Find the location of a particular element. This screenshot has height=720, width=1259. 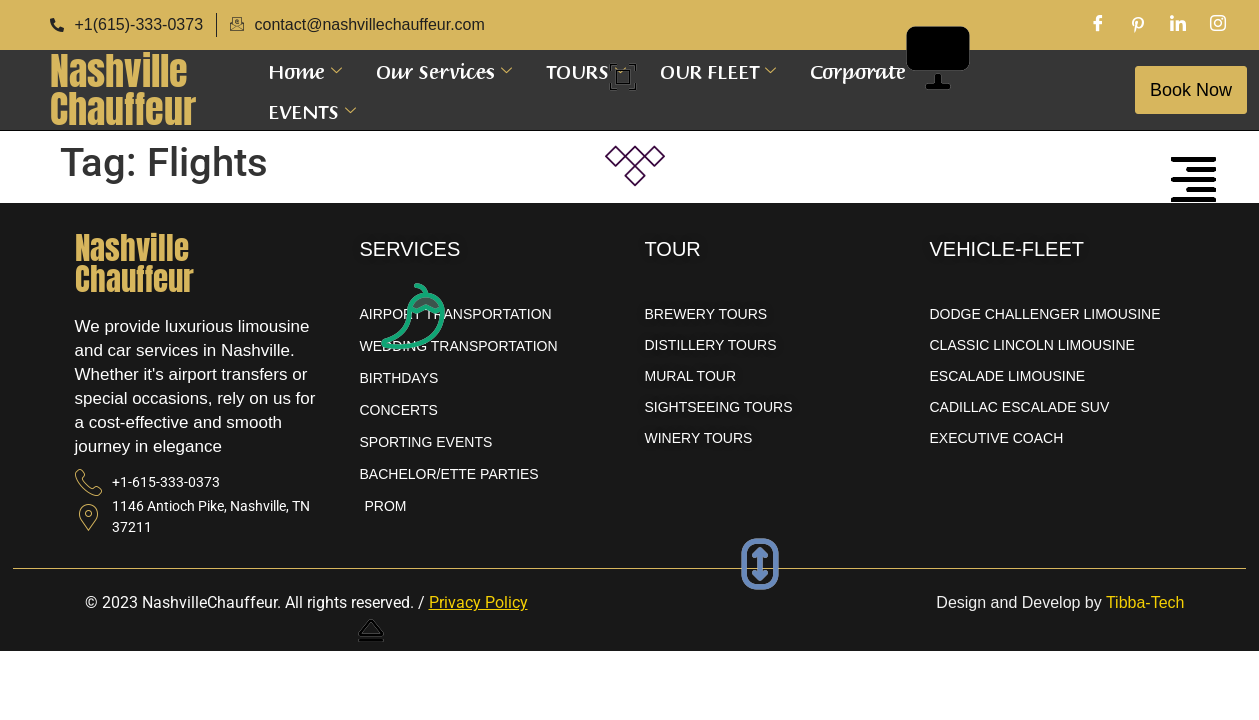

scan a QR code or barcode is located at coordinates (623, 77).